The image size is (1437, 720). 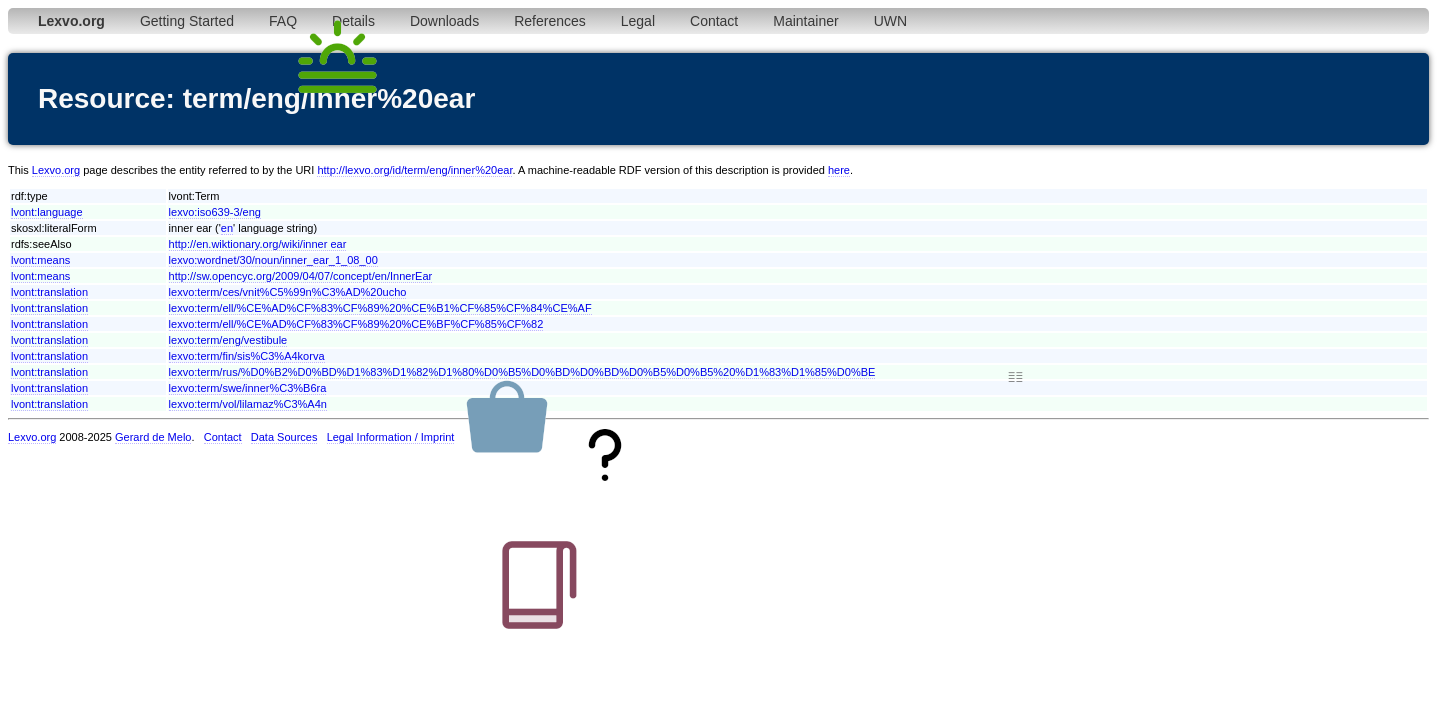 I want to click on access help or support, so click(x=605, y=455).